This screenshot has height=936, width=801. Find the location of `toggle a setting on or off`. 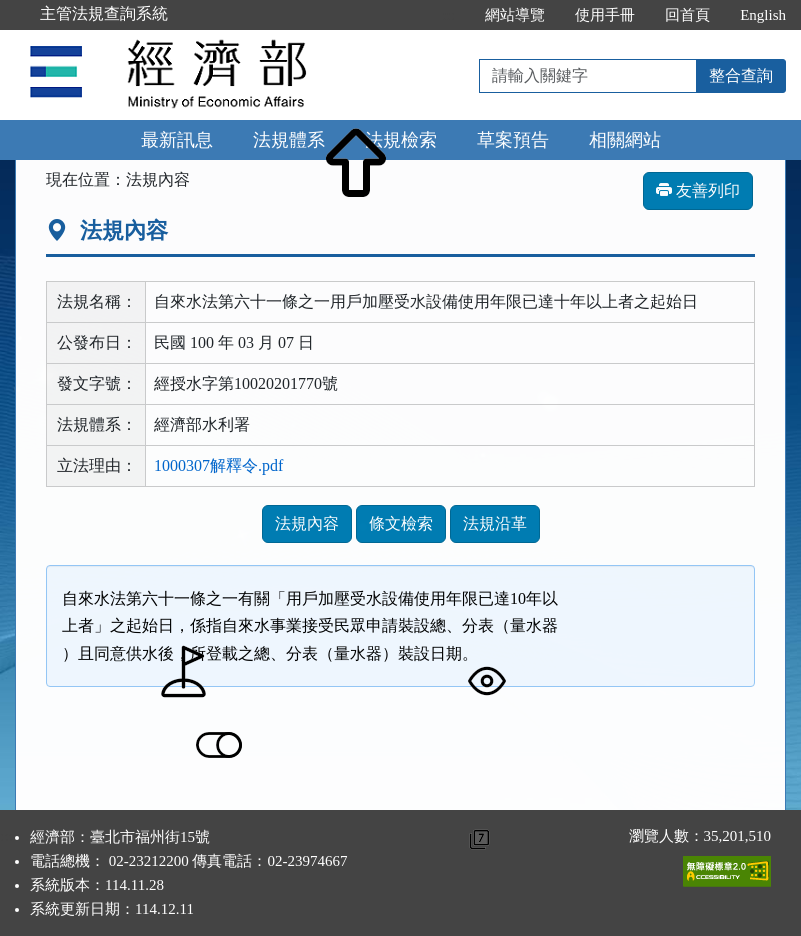

toggle a setting on or off is located at coordinates (219, 745).